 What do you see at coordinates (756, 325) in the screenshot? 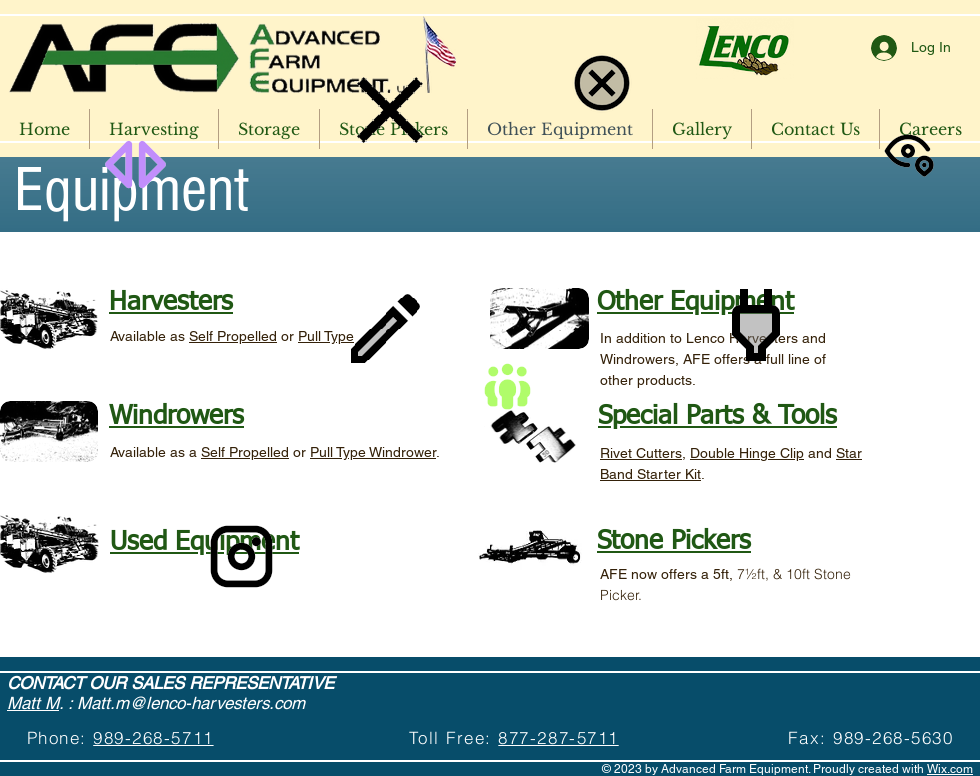
I see `indicates device is charging or connected to power` at bounding box center [756, 325].